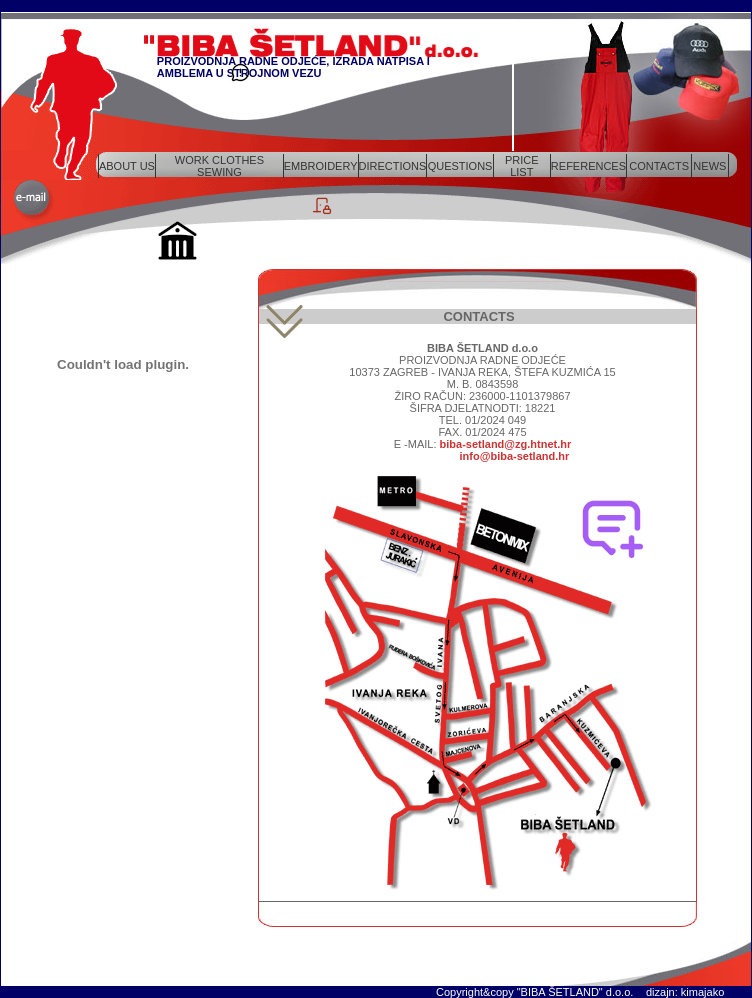 The width and height of the screenshot is (752, 998). Describe the element at coordinates (284, 321) in the screenshot. I see `scroll down or view more content below` at that location.